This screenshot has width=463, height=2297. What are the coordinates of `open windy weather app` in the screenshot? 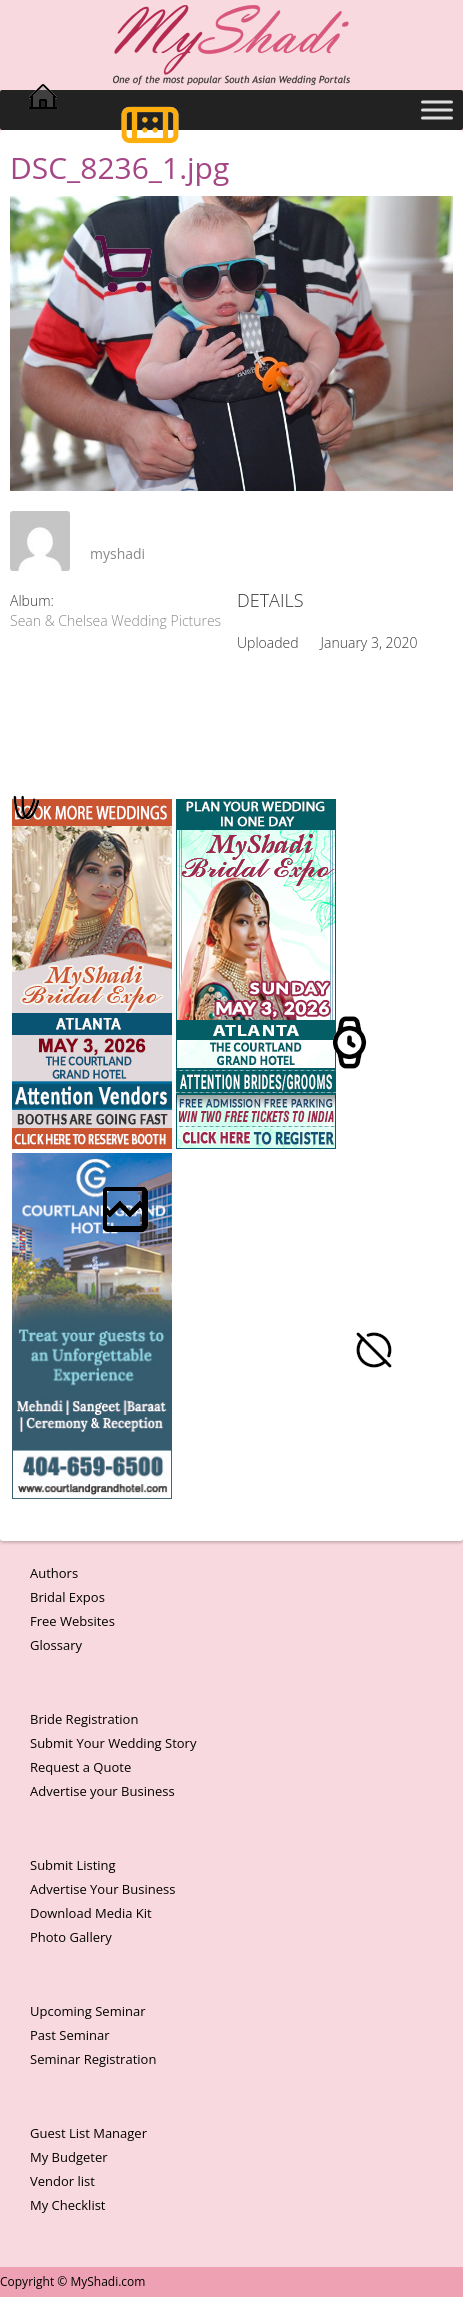 It's located at (26, 807).